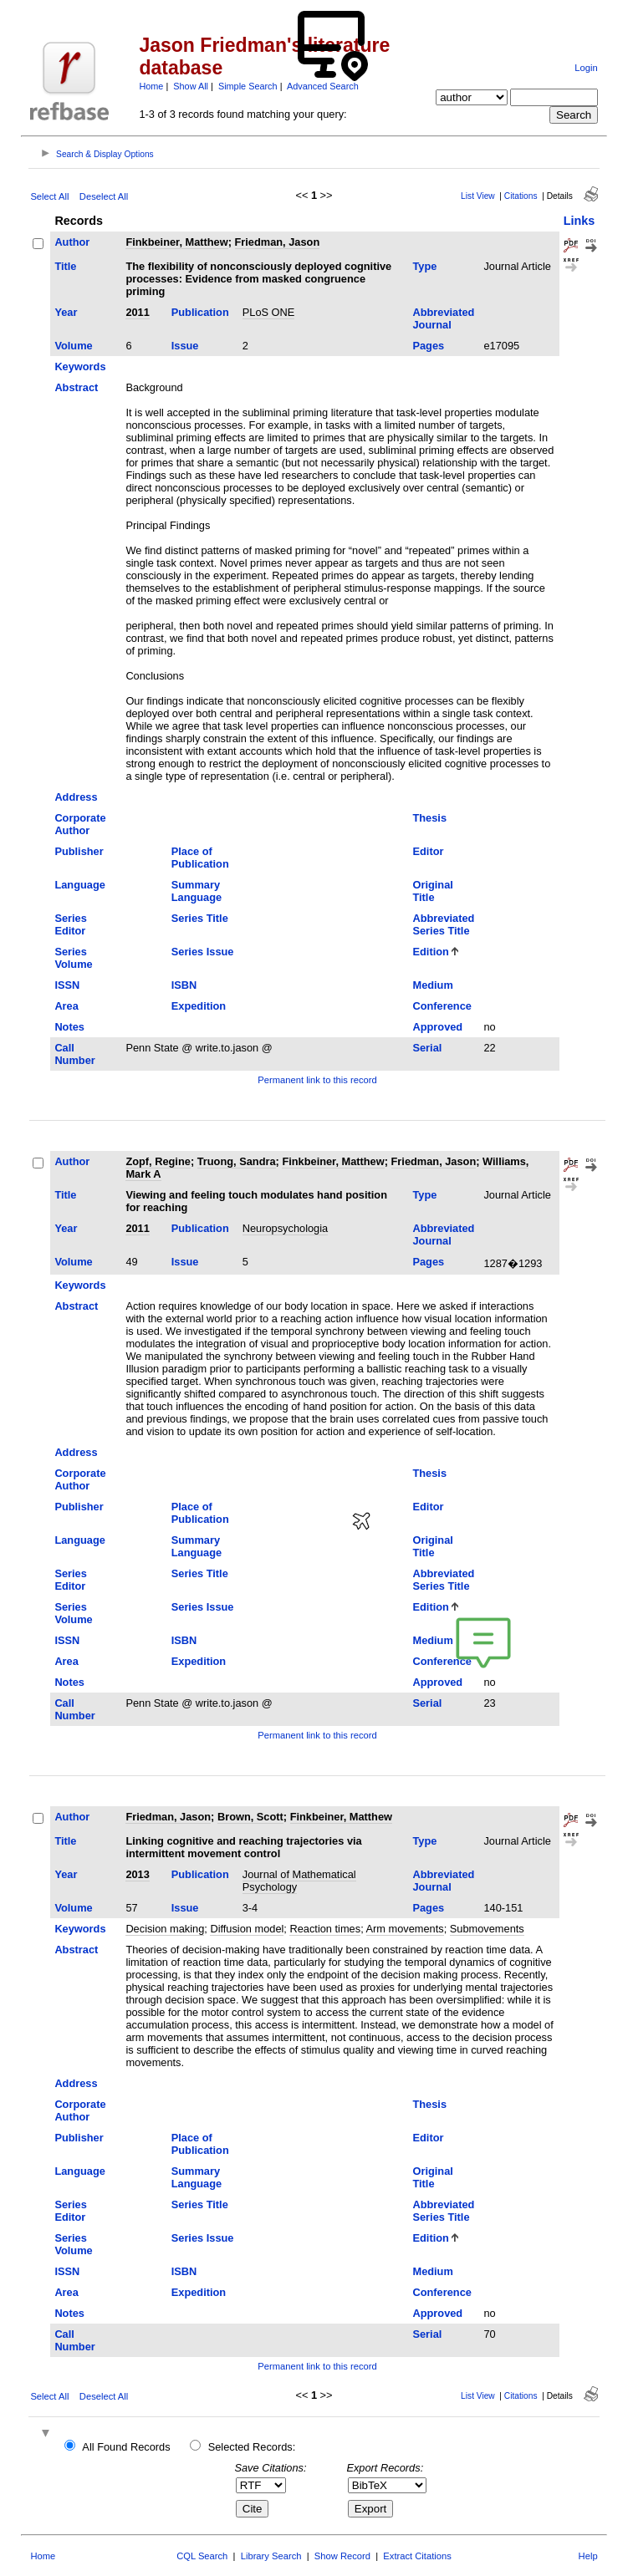 This screenshot has height=2576, width=628. I want to click on open chat or messaging, so click(483, 1641).